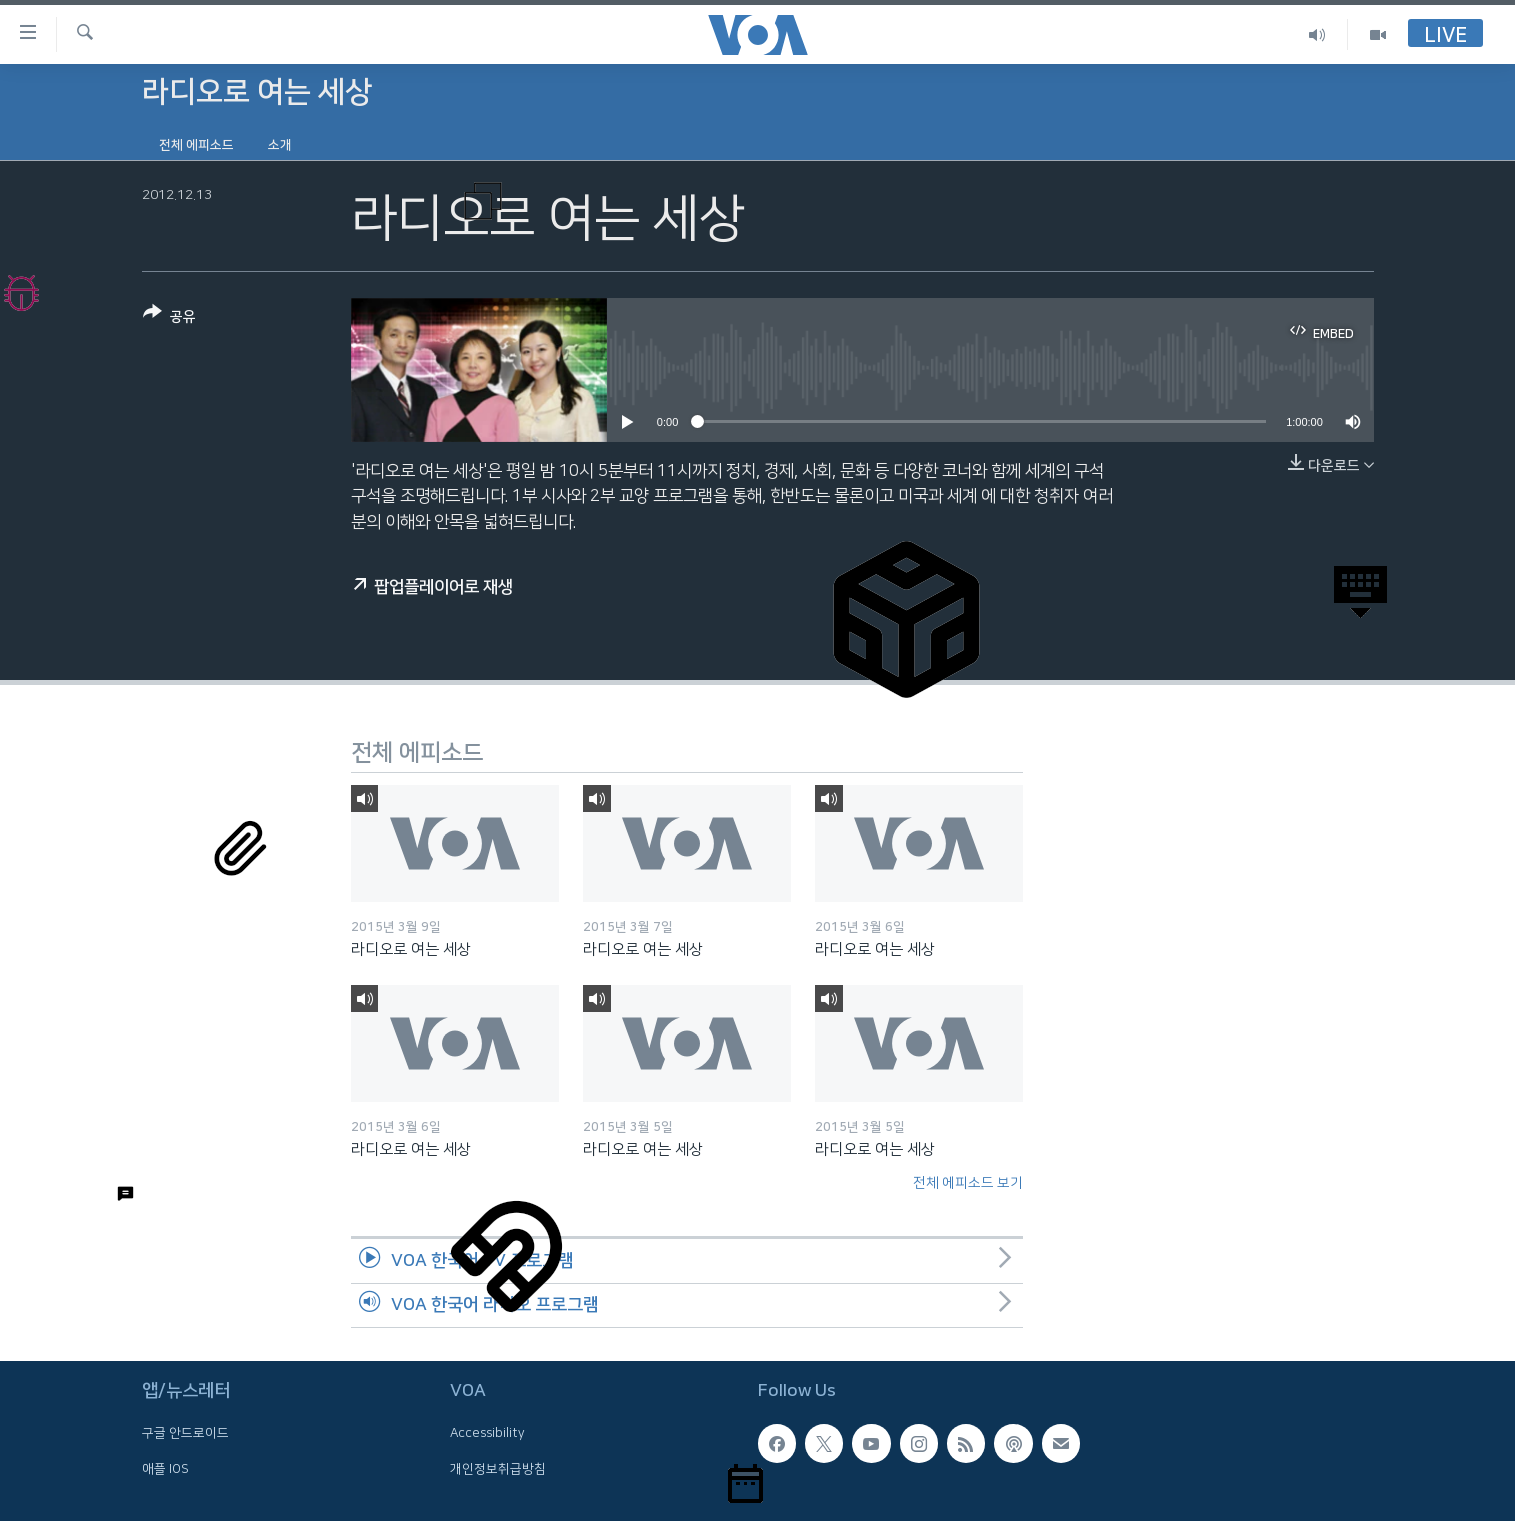 This screenshot has width=1515, height=1521. Describe the element at coordinates (745, 1483) in the screenshot. I see `select a date range` at that location.